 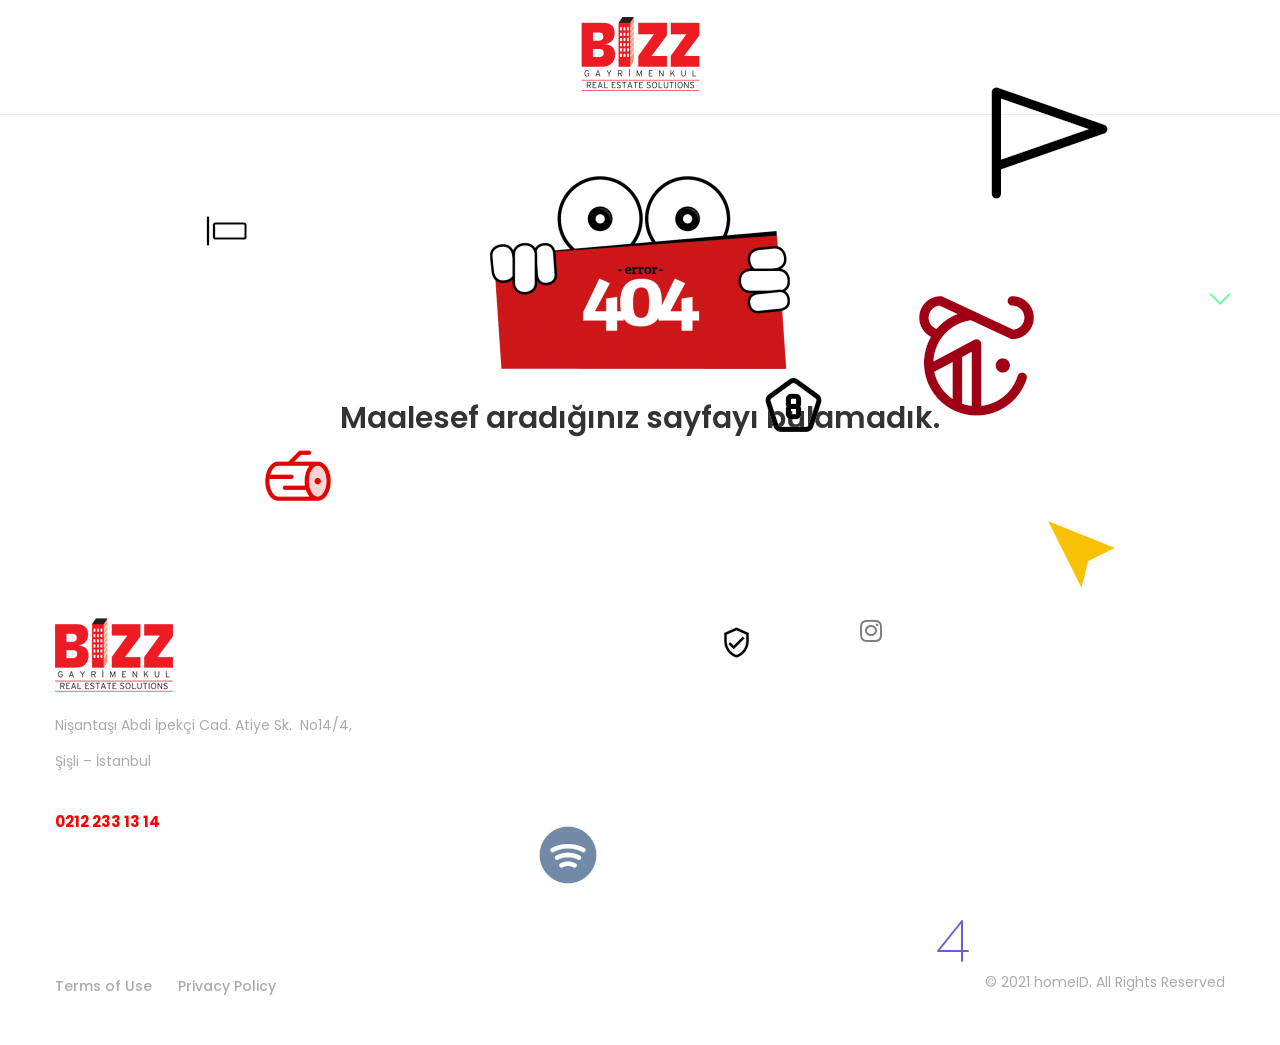 I want to click on expand a collapsed section or dropdown menu, so click(x=1220, y=298).